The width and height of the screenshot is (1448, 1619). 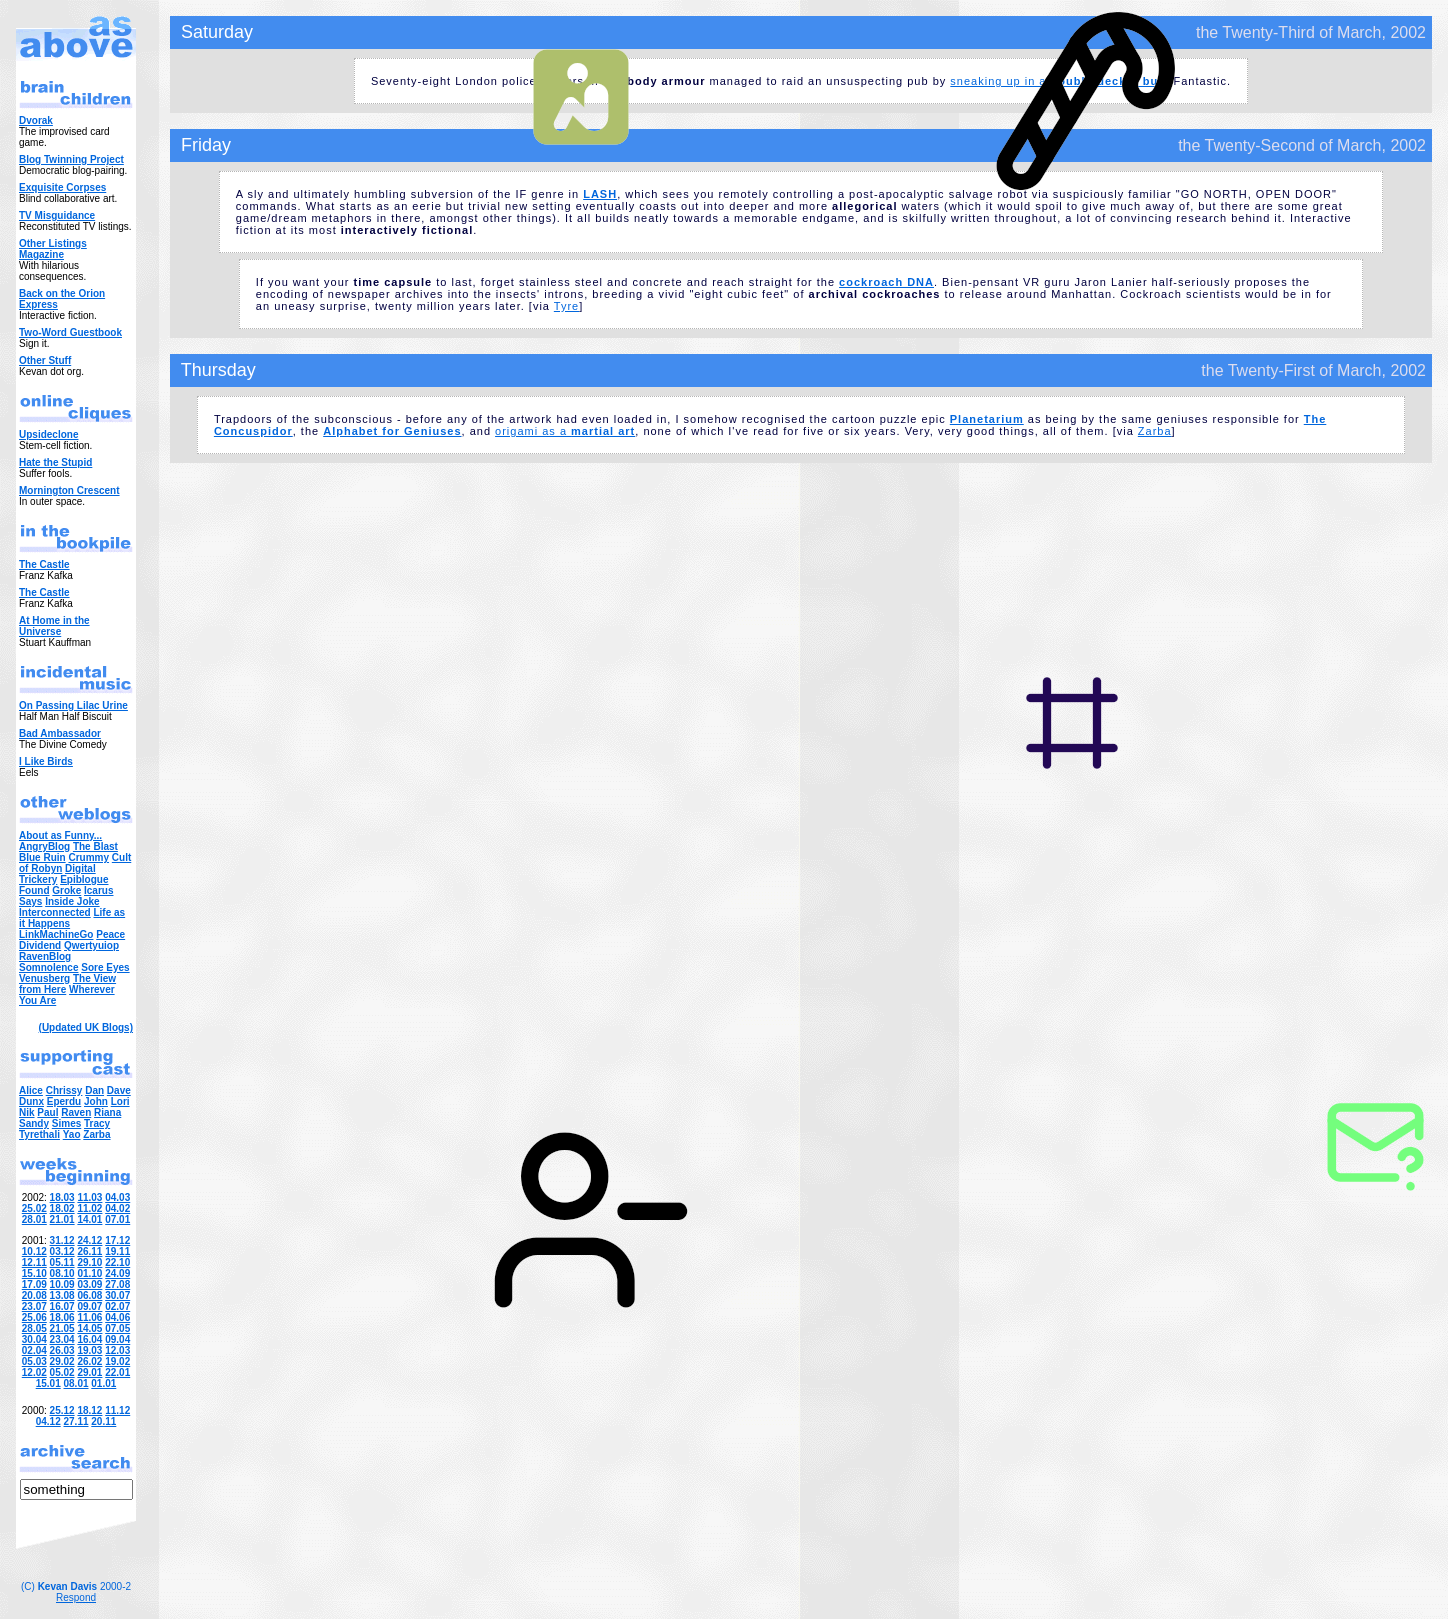 What do you see at coordinates (591, 1220) in the screenshot?
I see `remove a user or contact` at bounding box center [591, 1220].